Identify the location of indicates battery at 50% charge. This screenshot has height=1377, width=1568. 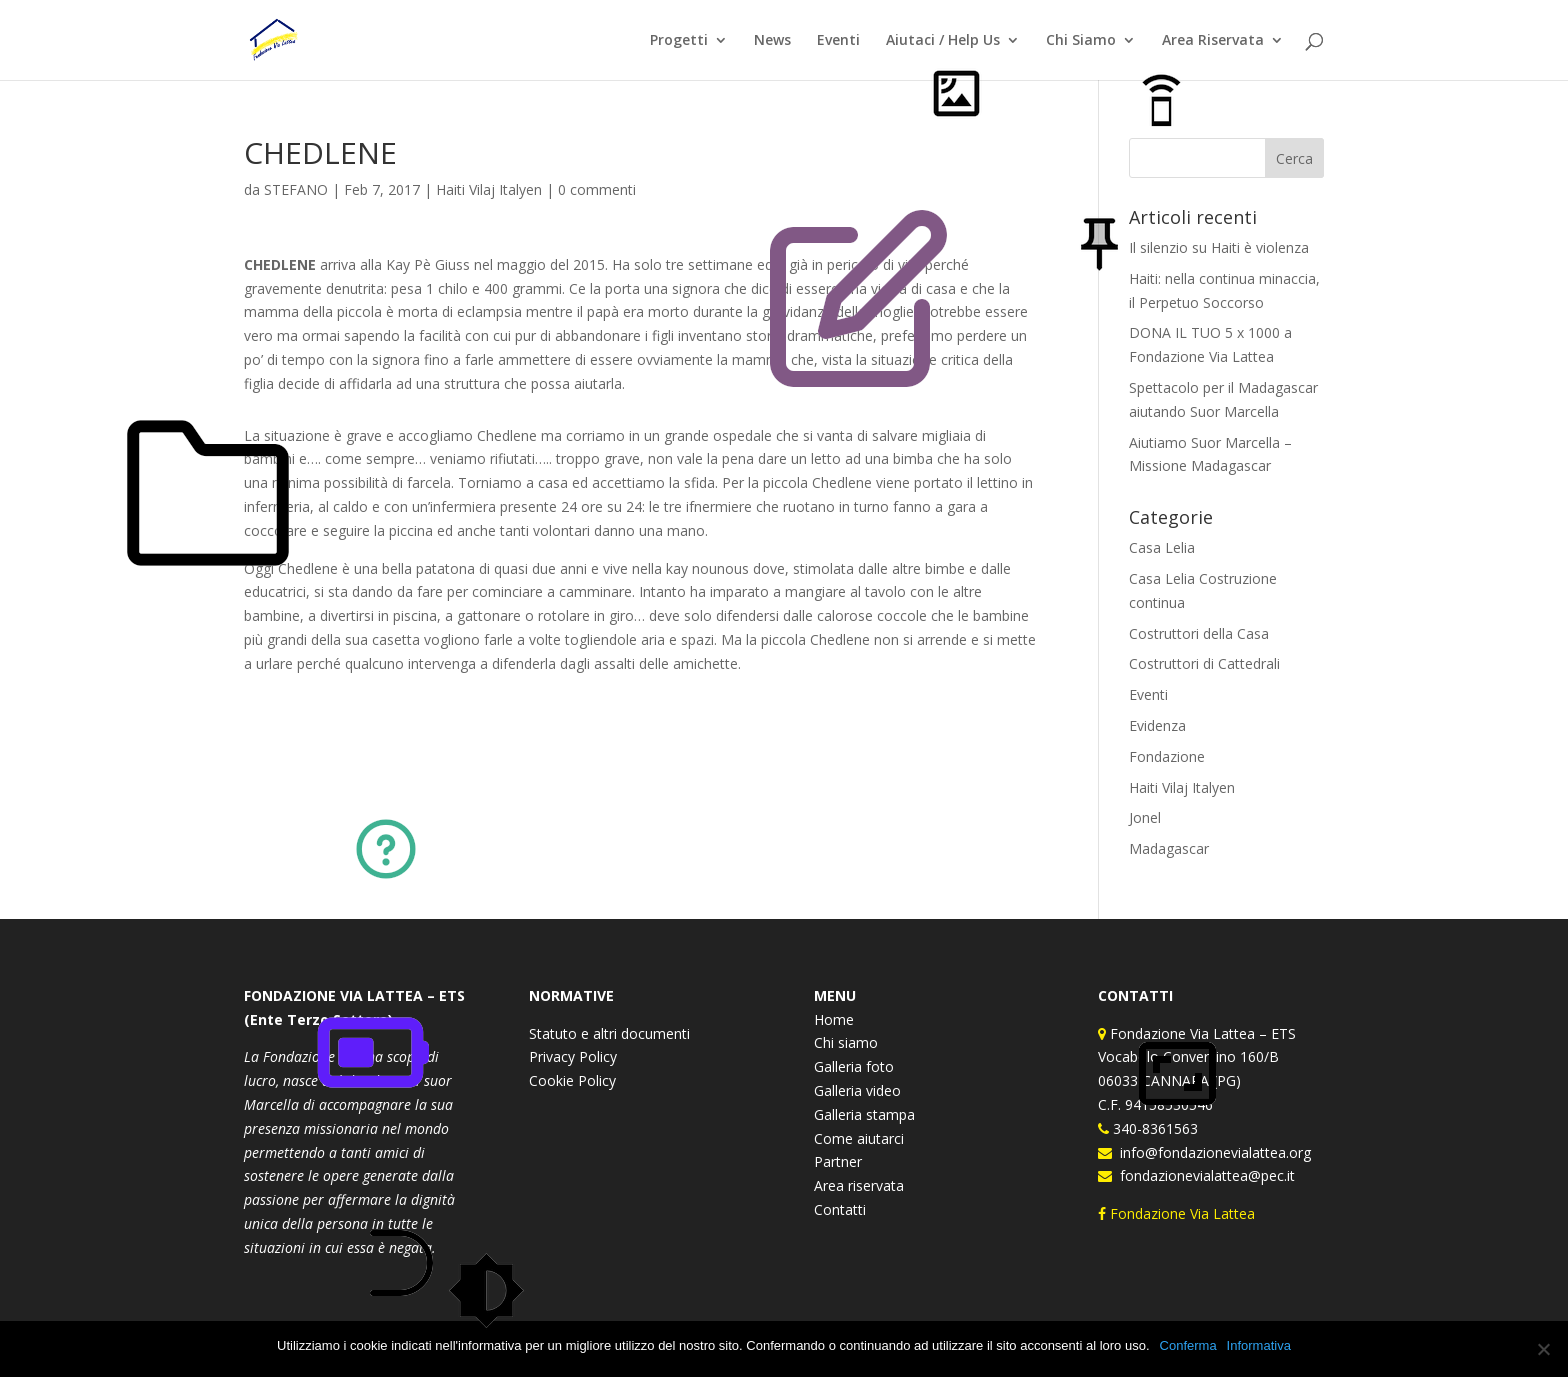
(370, 1052).